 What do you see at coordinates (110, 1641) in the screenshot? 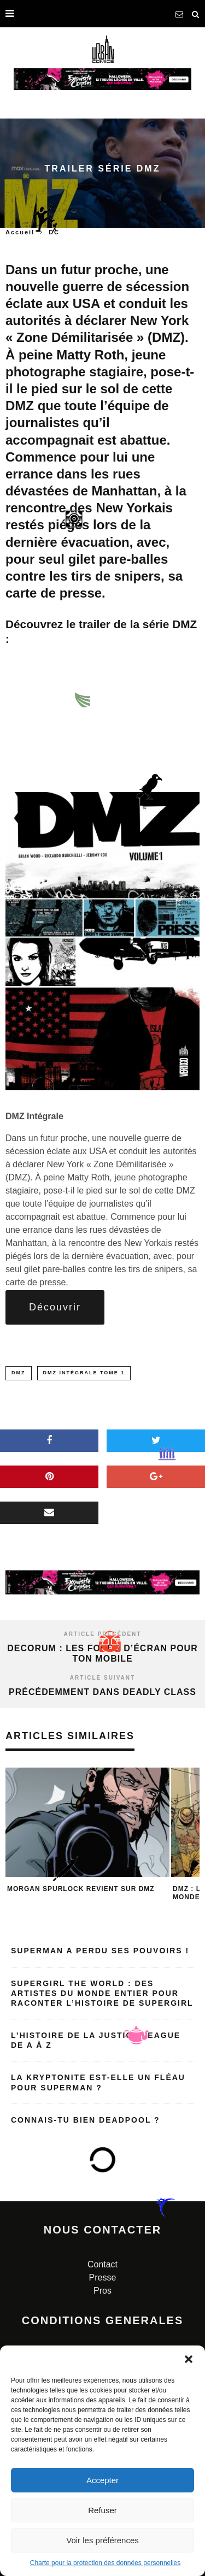
I see `access disc golf equipment or bag inventory` at bounding box center [110, 1641].